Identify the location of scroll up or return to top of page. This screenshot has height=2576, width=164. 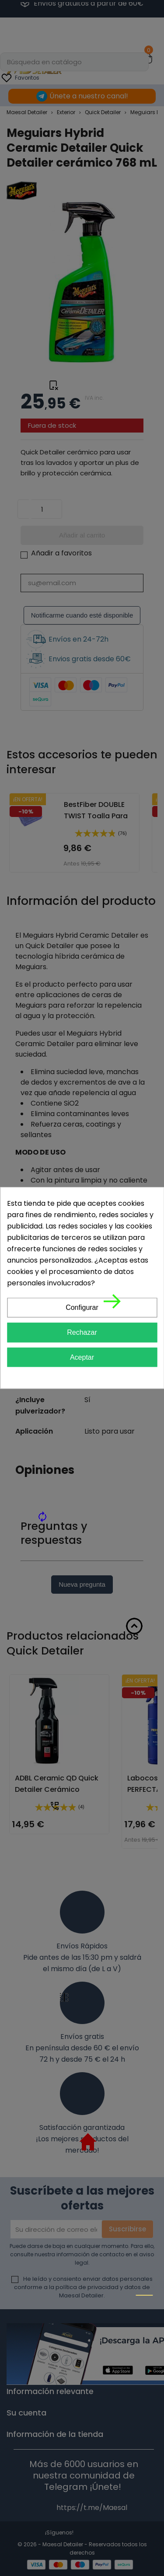
(134, 1626).